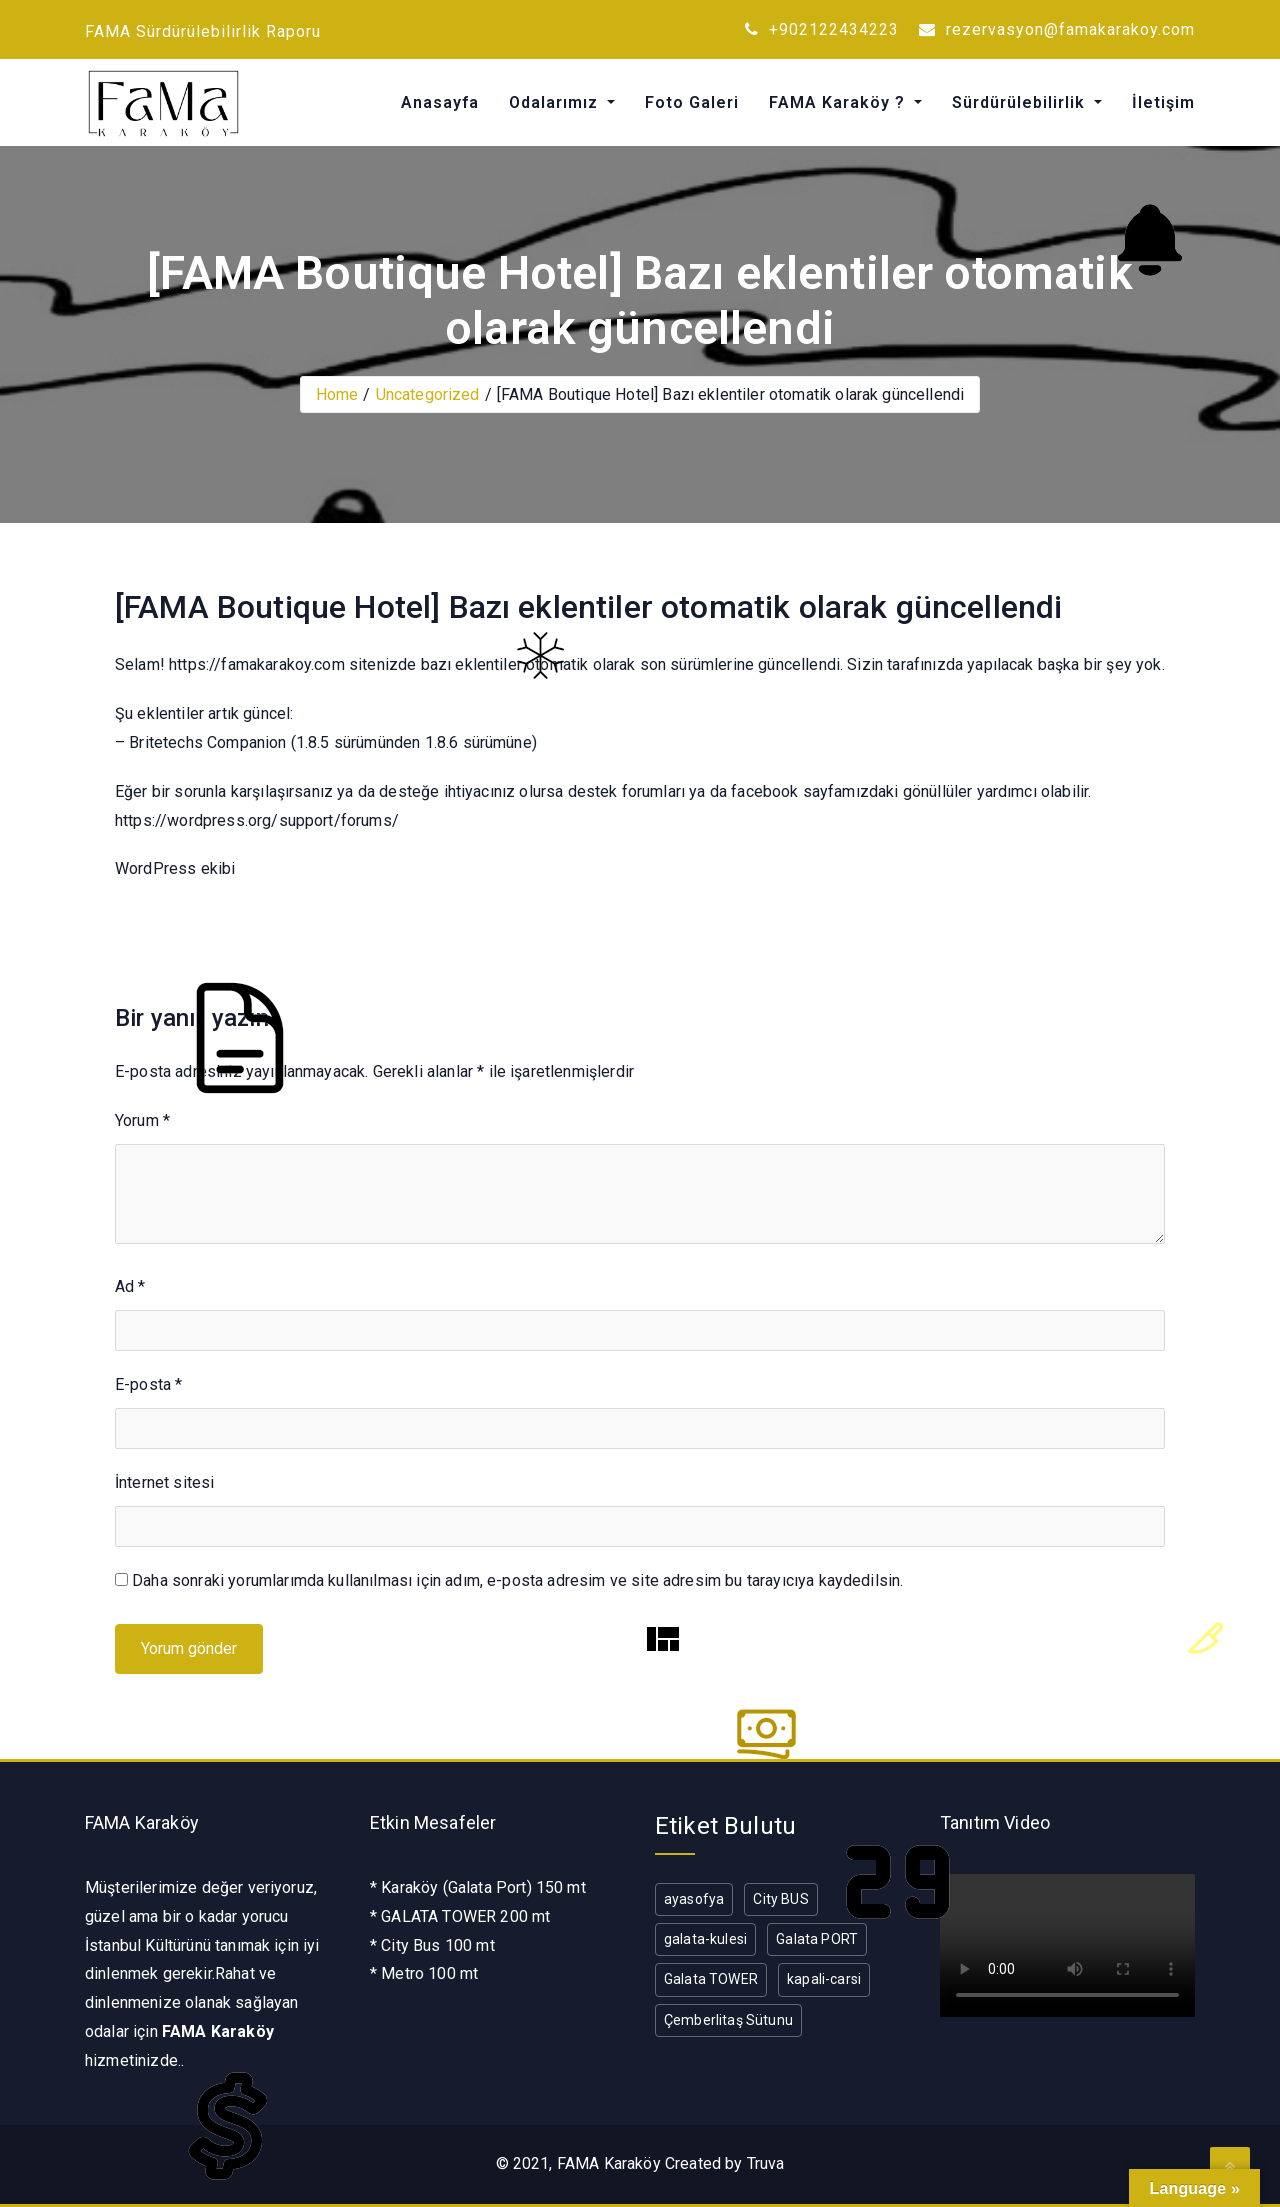  What do you see at coordinates (1150, 240) in the screenshot?
I see `view notifications` at bounding box center [1150, 240].